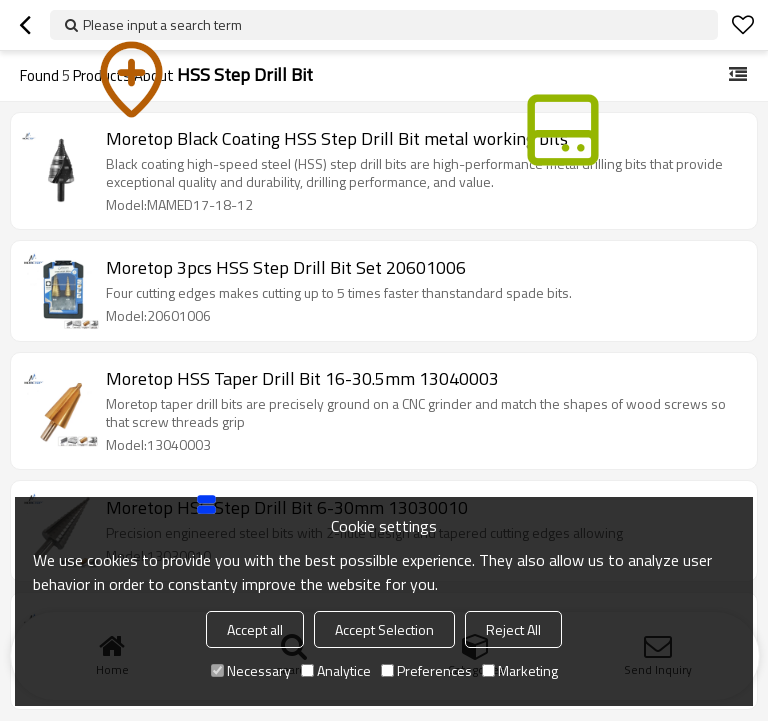  What do you see at coordinates (563, 130) in the screenshot?
I see `access hard drive or storage settings` at bounding box center [563, 130].